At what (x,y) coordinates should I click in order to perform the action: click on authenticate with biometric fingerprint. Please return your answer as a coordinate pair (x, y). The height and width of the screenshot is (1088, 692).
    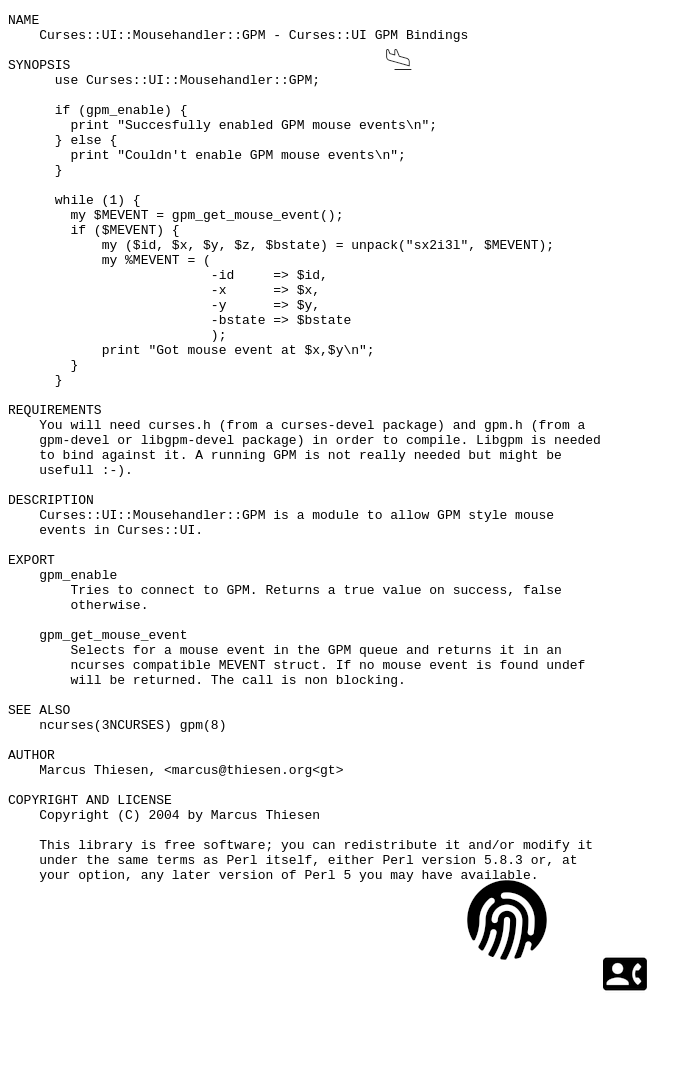
    Looking at the image, I should click on (507, 920).